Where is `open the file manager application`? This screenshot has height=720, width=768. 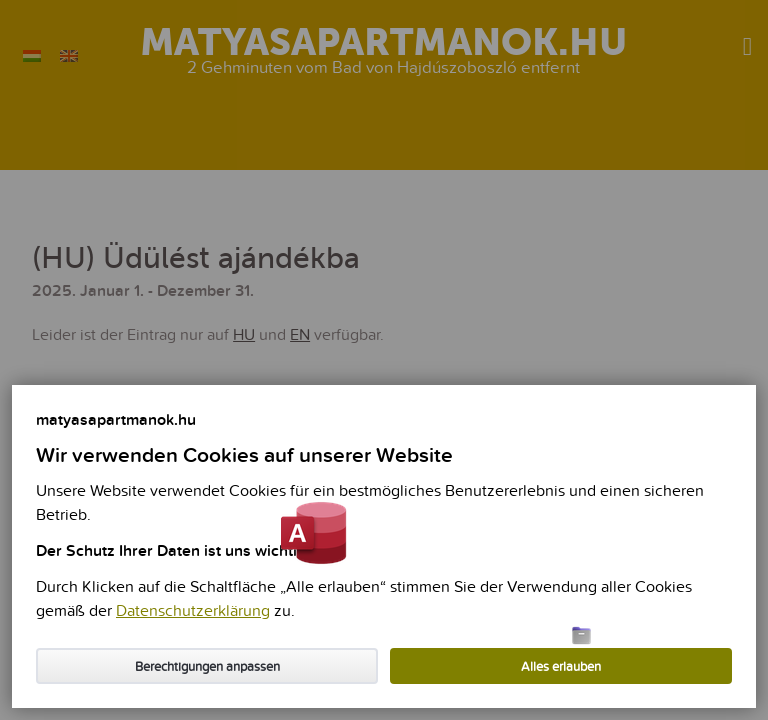 open the file manager application is located at coordinates (581, 635).